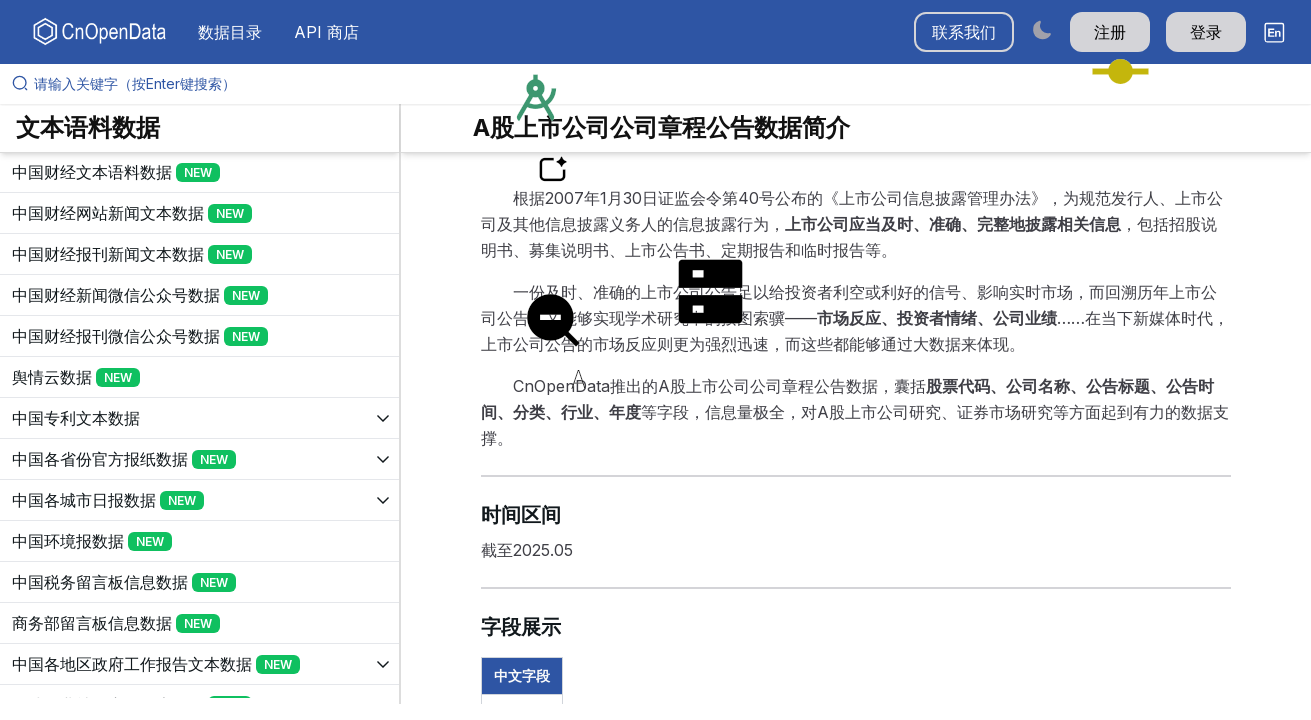 This screenshot has width=1311, height=720. I want to click on access precision drawing or design tools, so click(535, 97).